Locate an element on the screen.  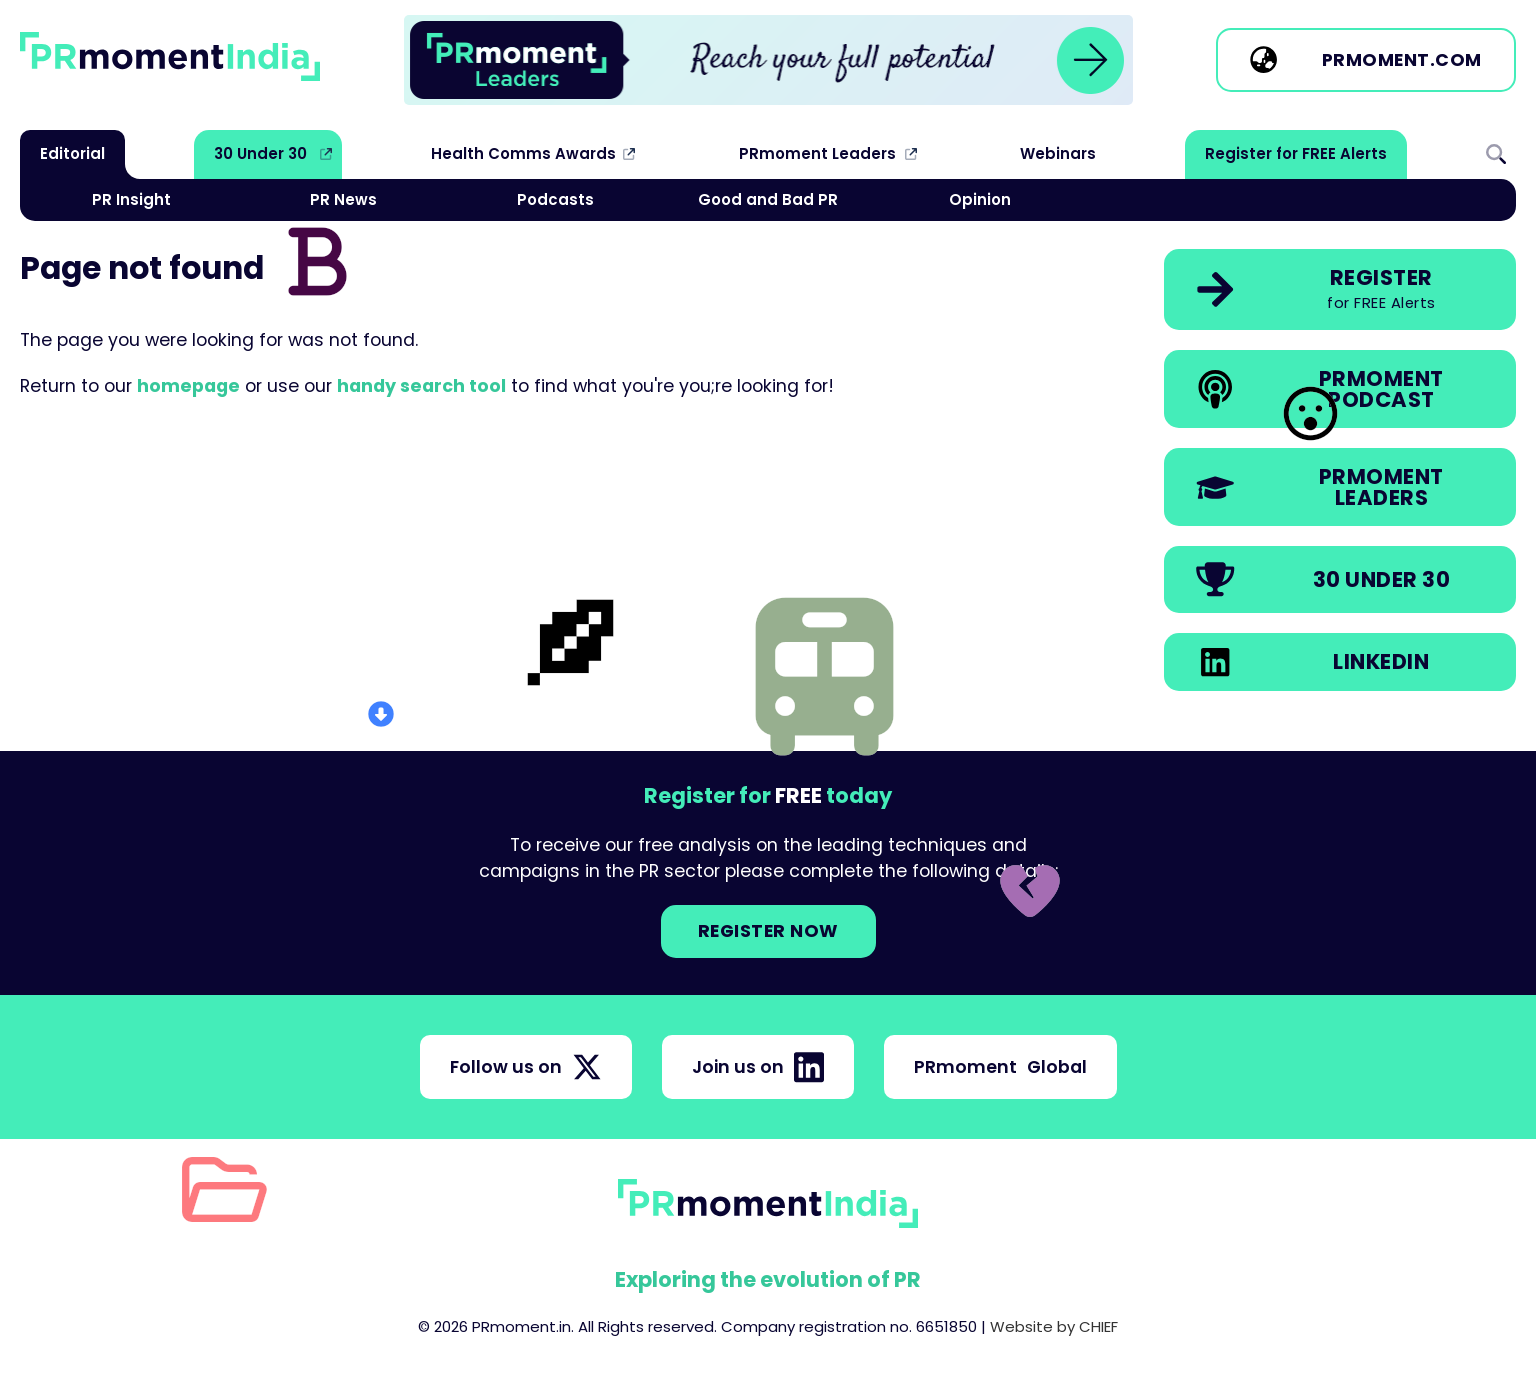
open folder to view contents is located at coordinates (222, 1192).